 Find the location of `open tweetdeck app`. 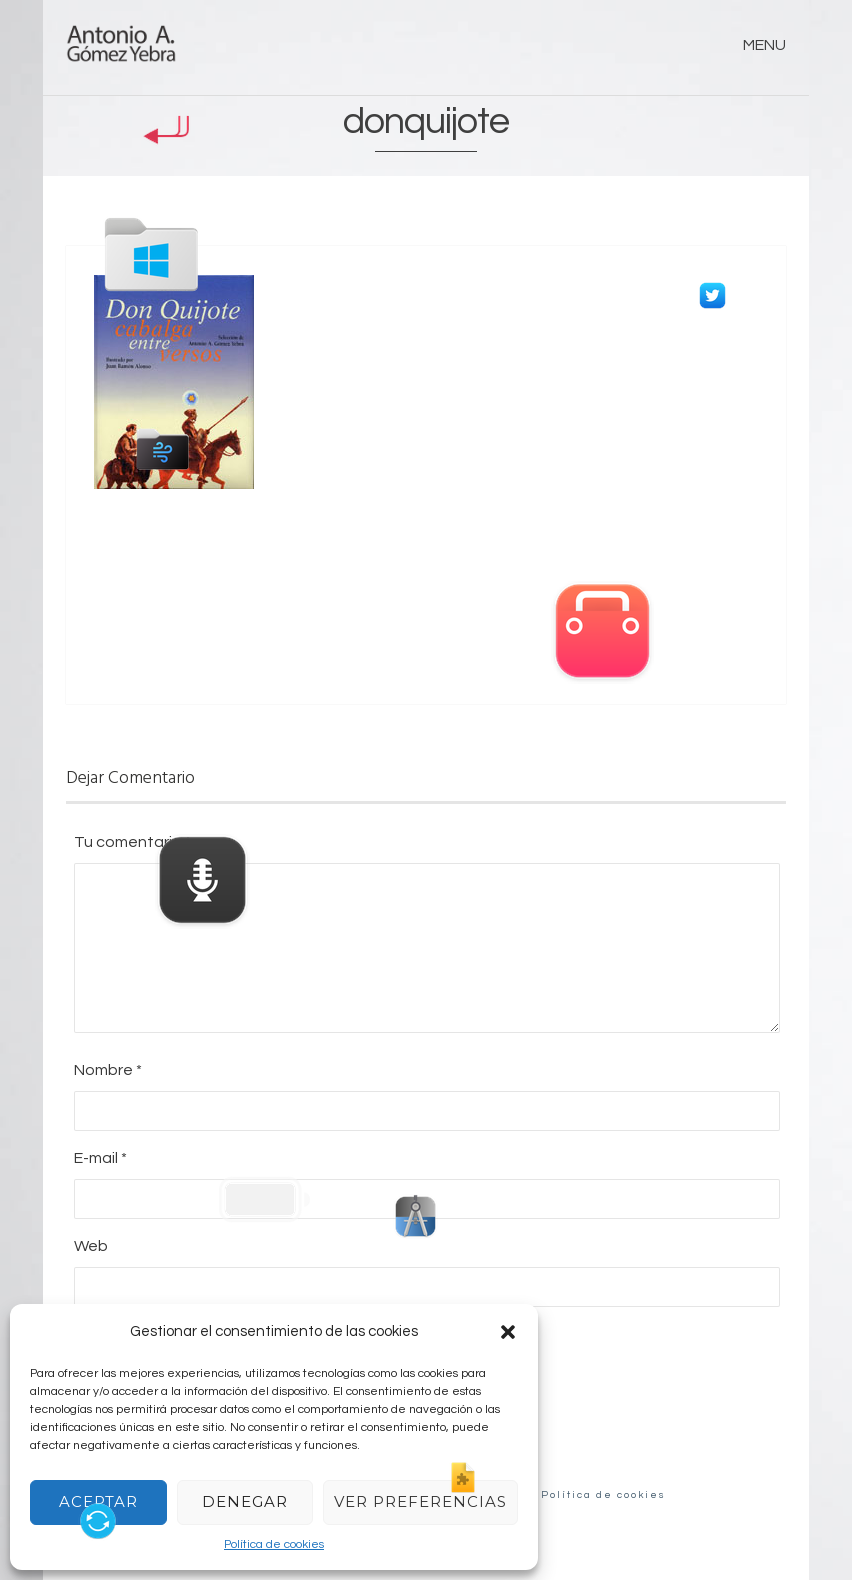

open tweetdeck app is located at coordinates (712, 295).